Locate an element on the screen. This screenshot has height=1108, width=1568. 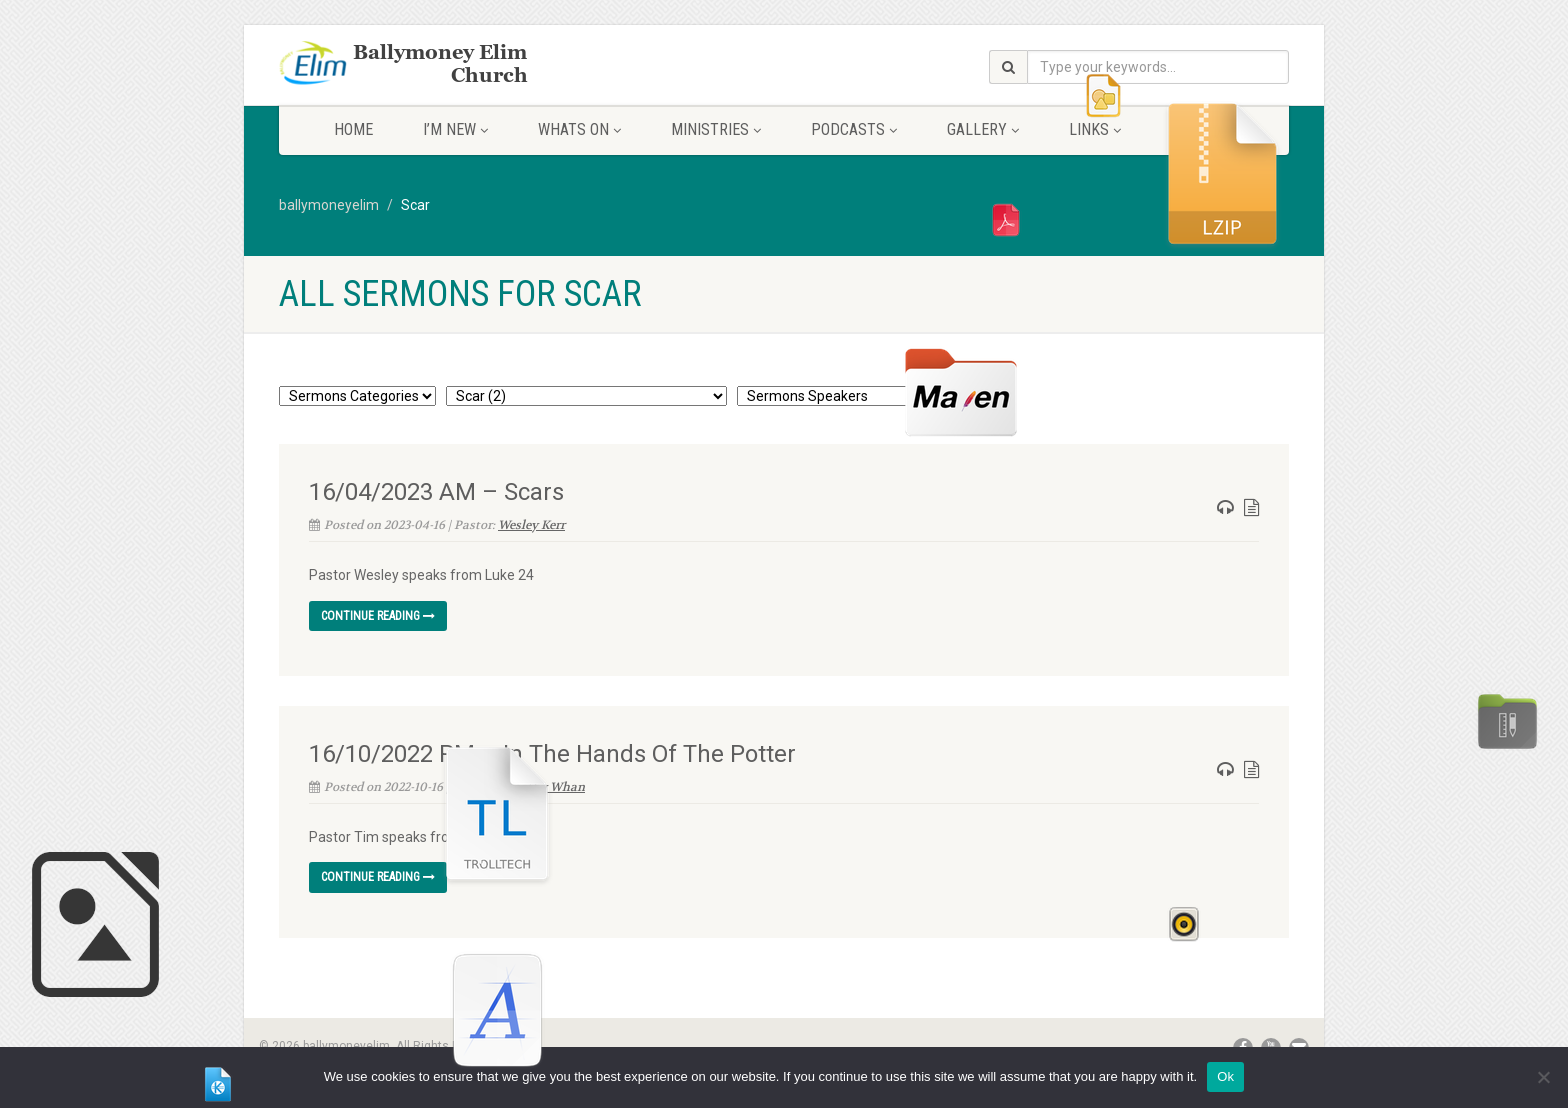
open sound or audio settings panel is located at coordinates (1184, 924).